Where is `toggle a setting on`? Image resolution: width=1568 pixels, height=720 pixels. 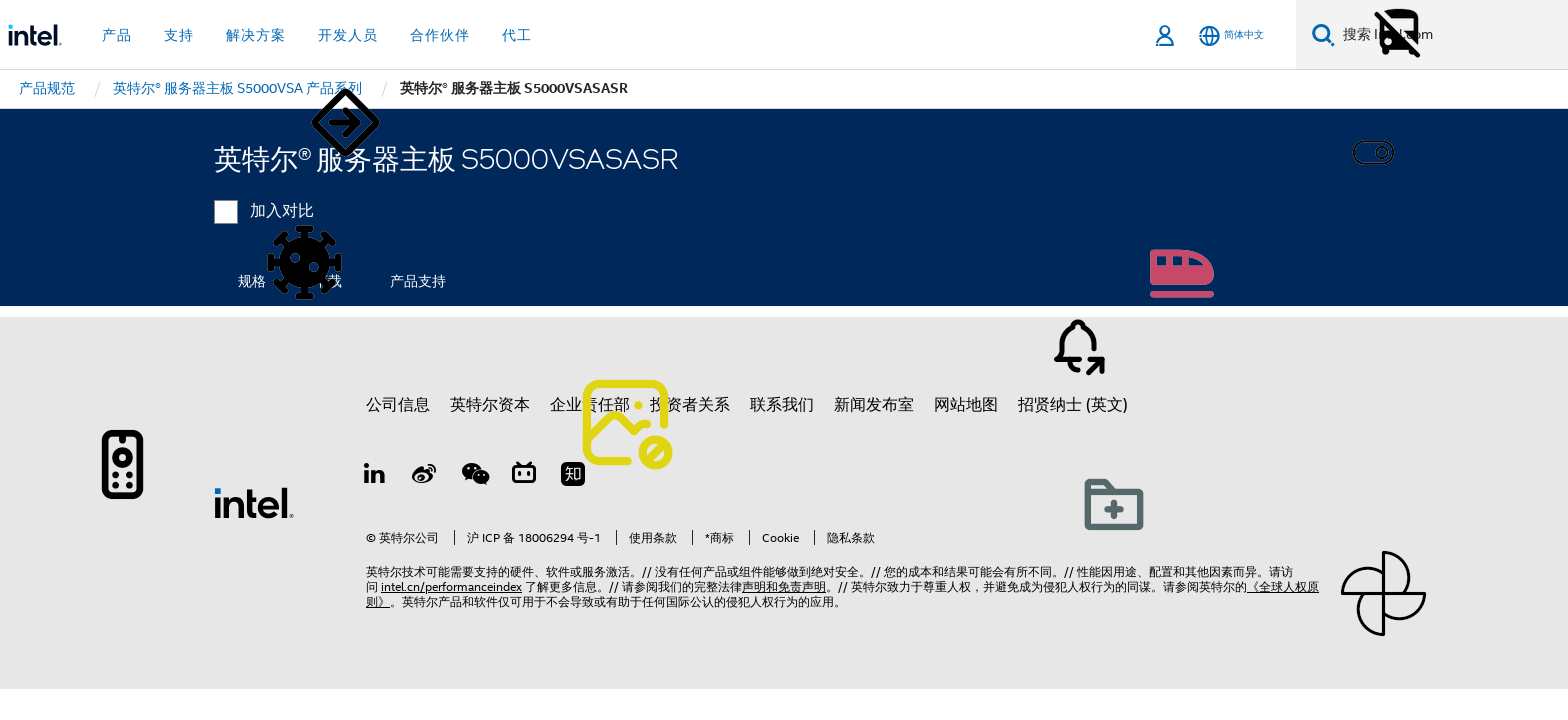
toggle a setting on is located at coordinates (1373, 152).